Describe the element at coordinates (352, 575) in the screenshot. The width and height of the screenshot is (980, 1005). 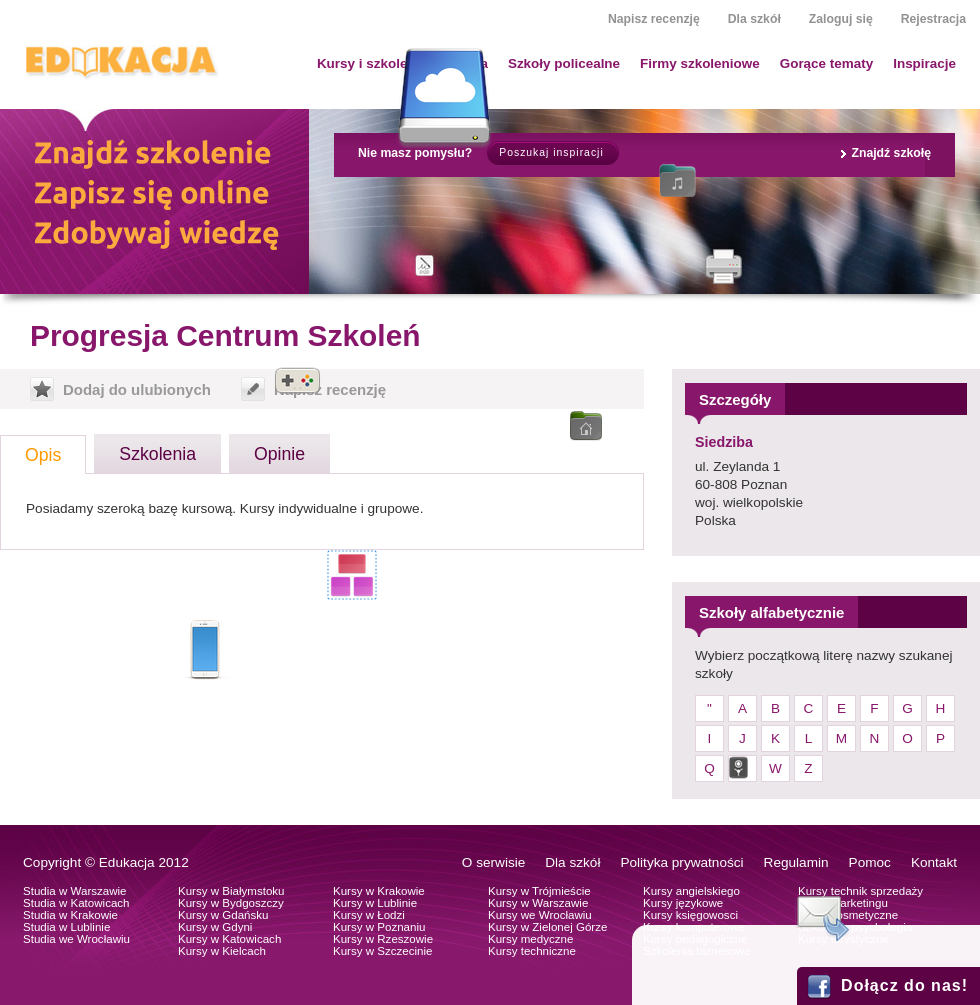
I see `select all items in the current view` at that location.